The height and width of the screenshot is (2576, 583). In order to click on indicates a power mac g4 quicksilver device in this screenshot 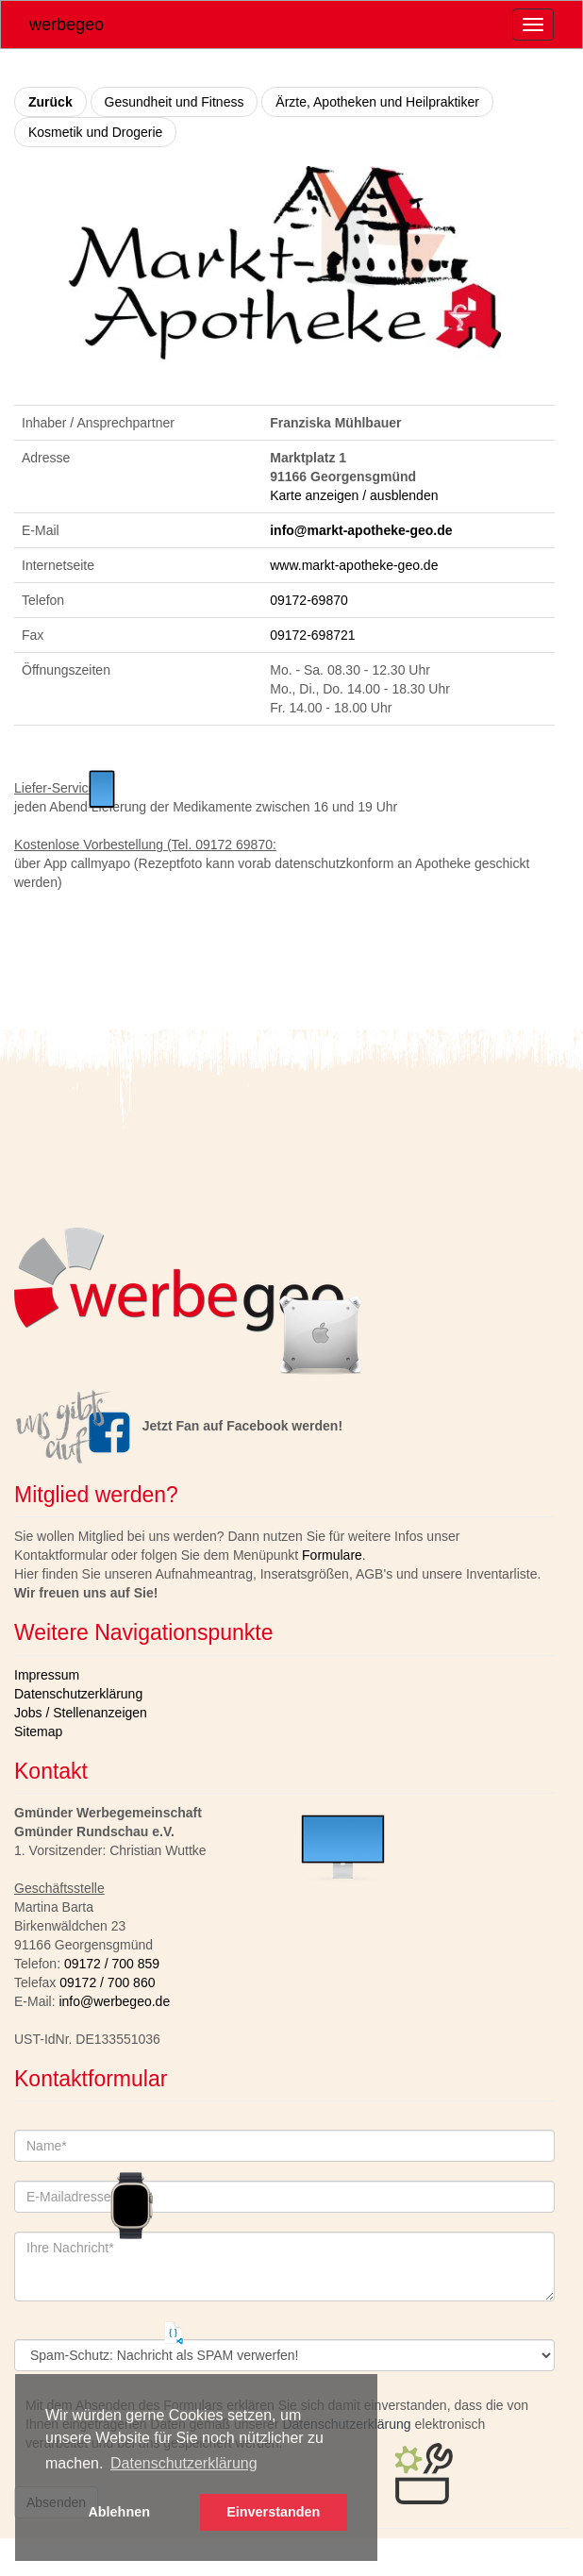, I will do `click(321, 1333)`.